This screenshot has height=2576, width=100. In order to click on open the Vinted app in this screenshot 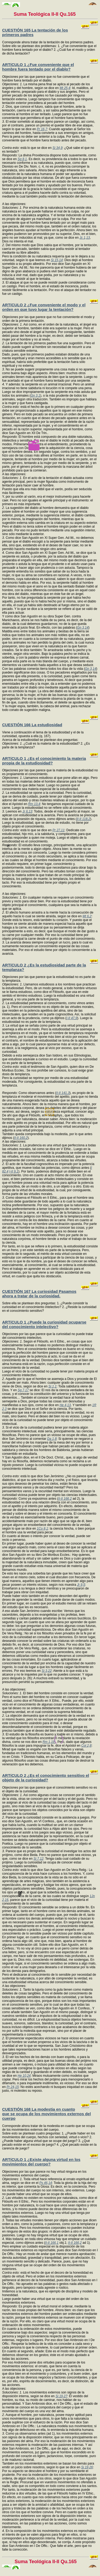, I will do `click(20, 1894)`.